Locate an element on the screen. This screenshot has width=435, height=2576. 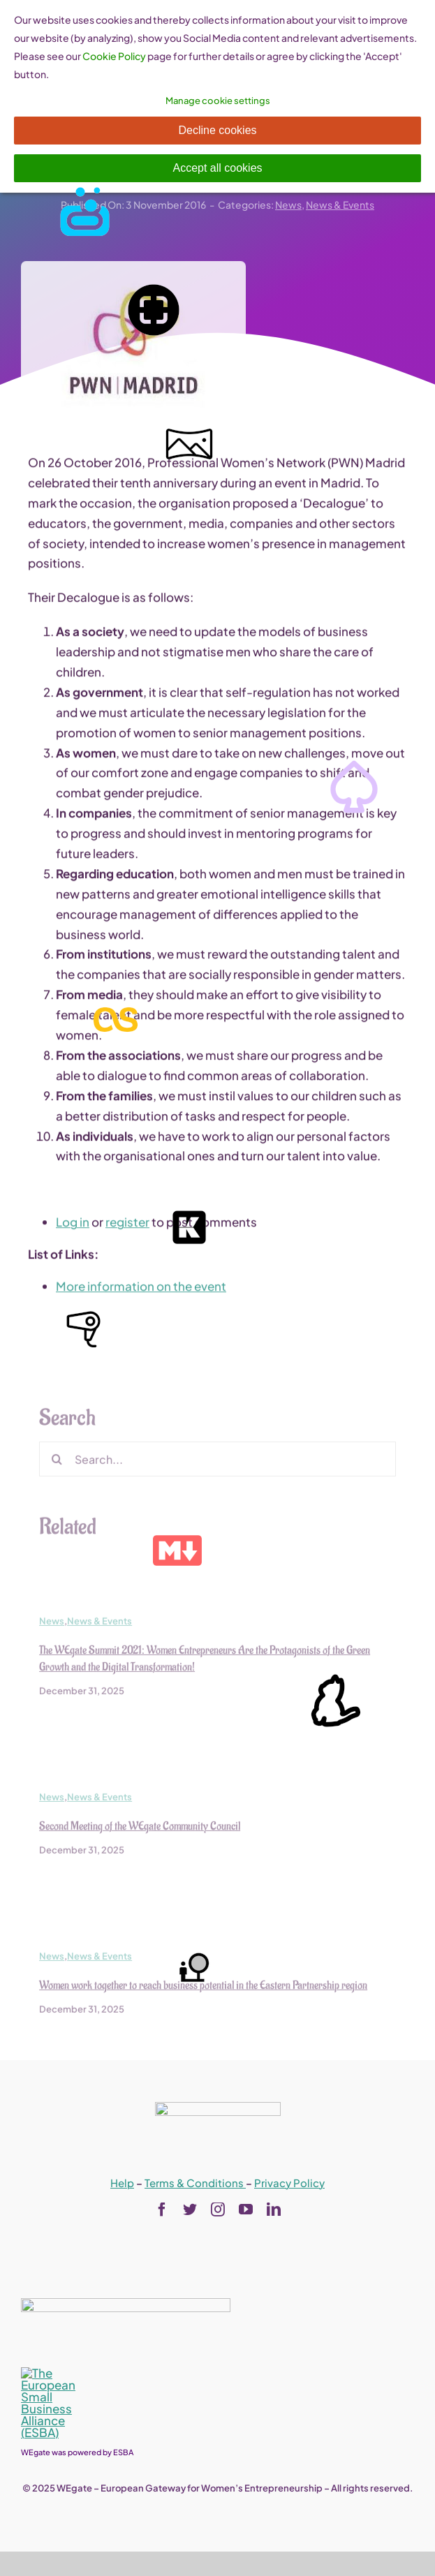
explore nature or outdoor activities is located at coordinates (194, 1967).